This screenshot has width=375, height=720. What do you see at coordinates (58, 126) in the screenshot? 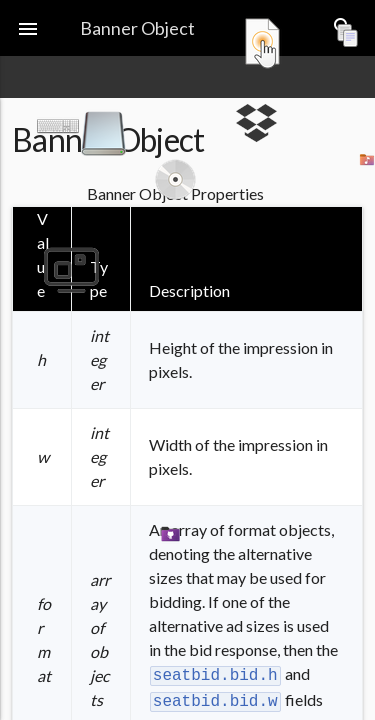
I see `connect an extended keyboard via bluetooth` at bounding box center [58, 126].